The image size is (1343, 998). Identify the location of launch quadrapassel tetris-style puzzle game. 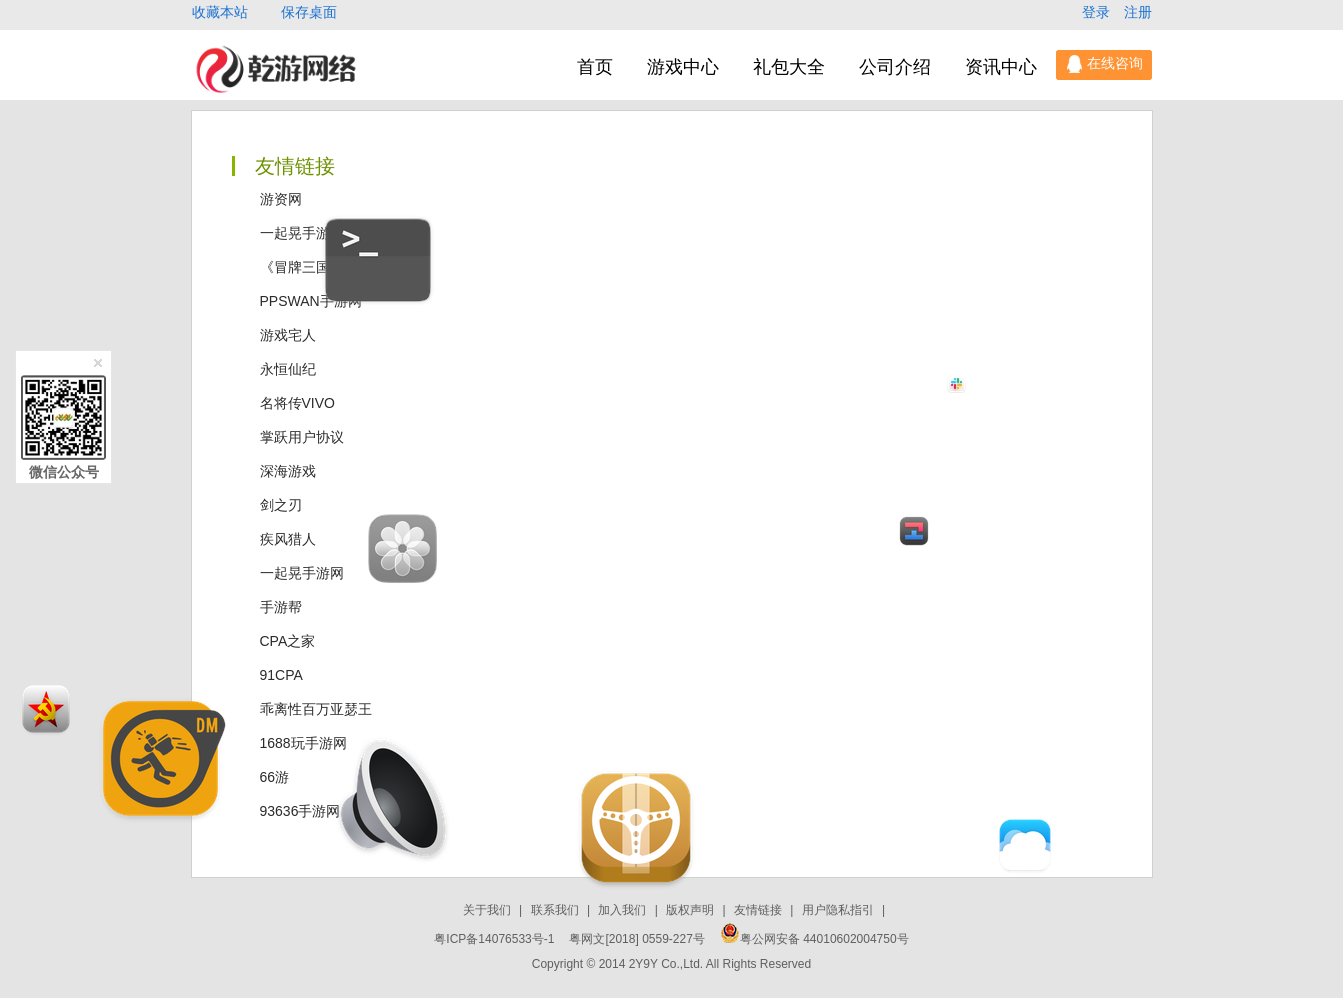
(914, 531).